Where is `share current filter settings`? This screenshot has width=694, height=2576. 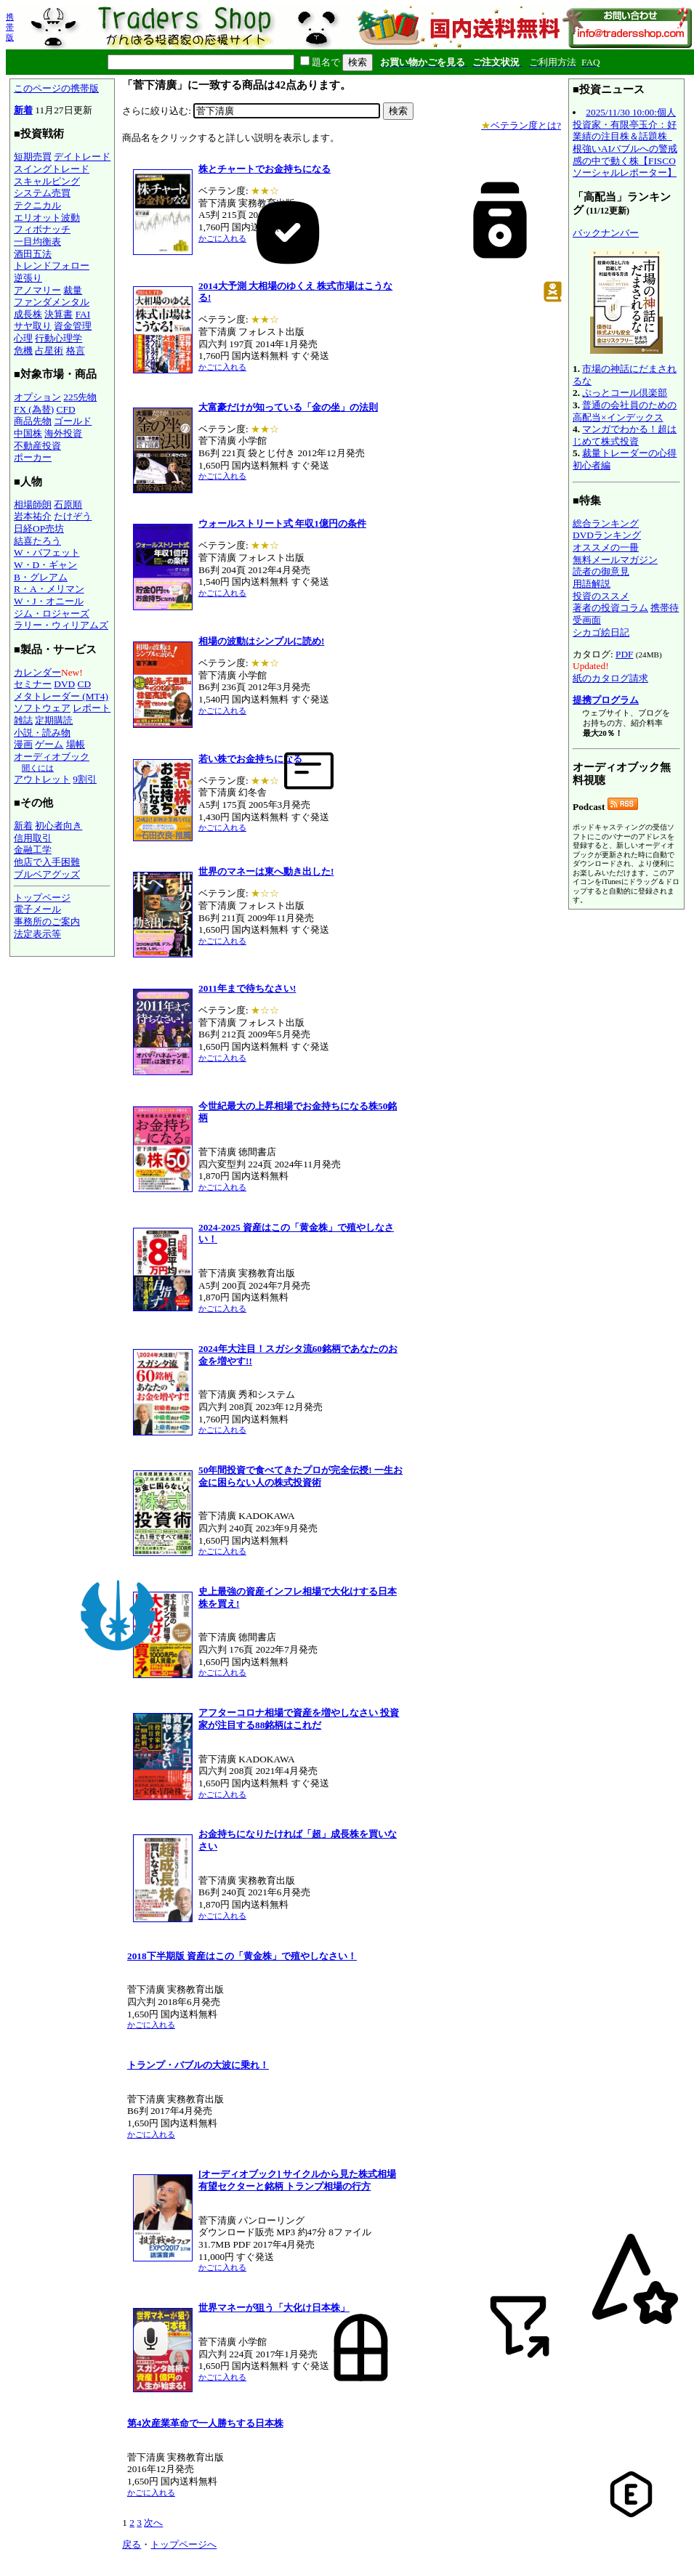 share current filter settings is located at coordinates (518, 2324).